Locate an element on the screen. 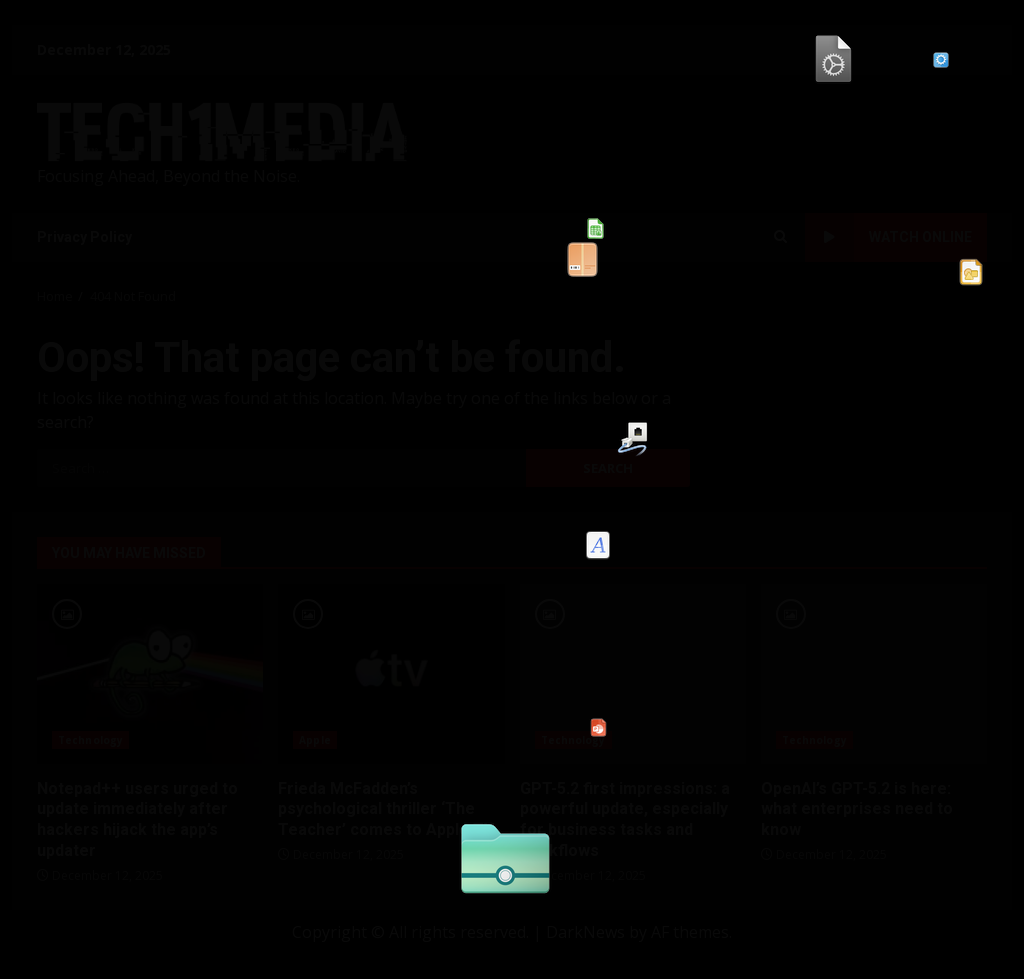 The height and width of the screenshot is (979, 1024). a libreoffice draw document file is located at coordinates (971, 272).